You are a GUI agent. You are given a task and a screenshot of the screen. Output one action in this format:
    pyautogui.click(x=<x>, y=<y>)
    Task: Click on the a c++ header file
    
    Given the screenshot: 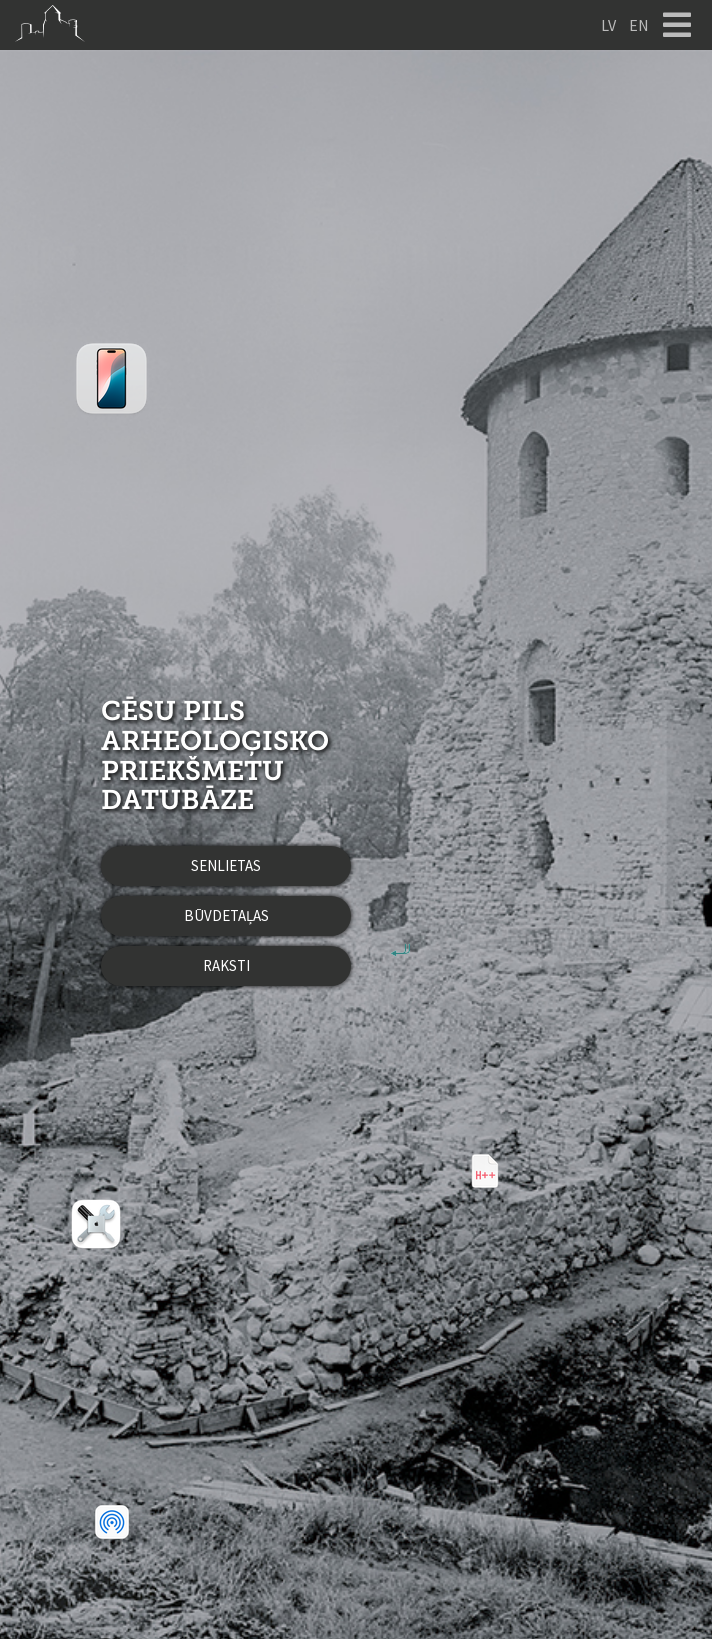 What is the action you would take?
    pyautogui.click(x=485, y=1171)
    